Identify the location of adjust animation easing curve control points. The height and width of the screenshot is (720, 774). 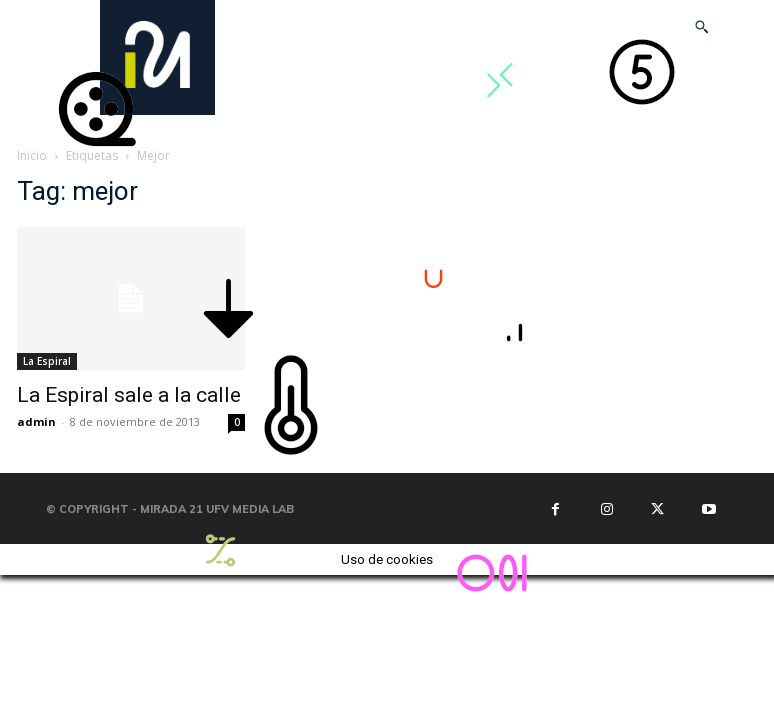
(220, 550).